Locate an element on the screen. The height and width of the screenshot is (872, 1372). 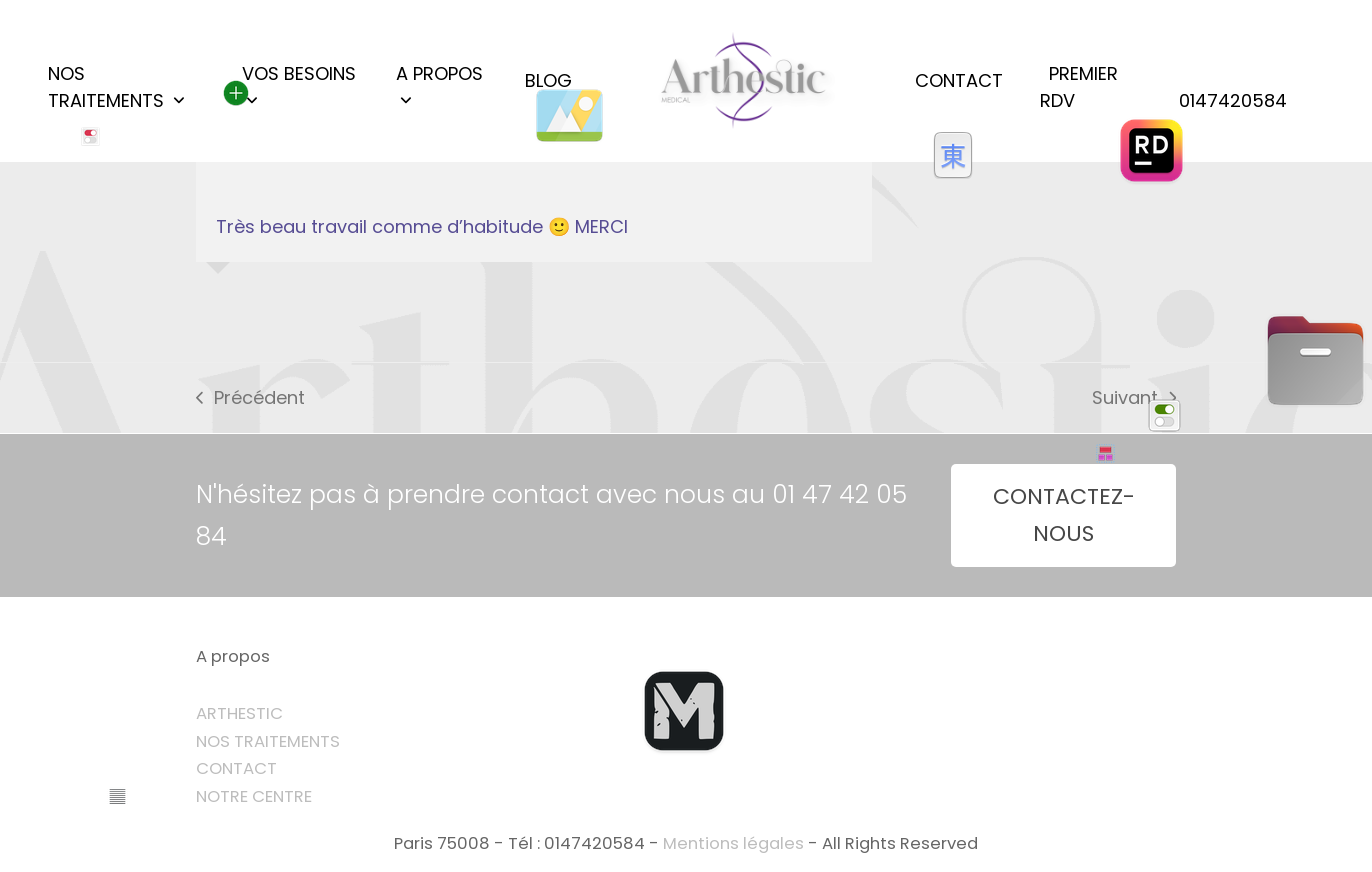
open system settings or preferences is located at coordinates (1164, 415).